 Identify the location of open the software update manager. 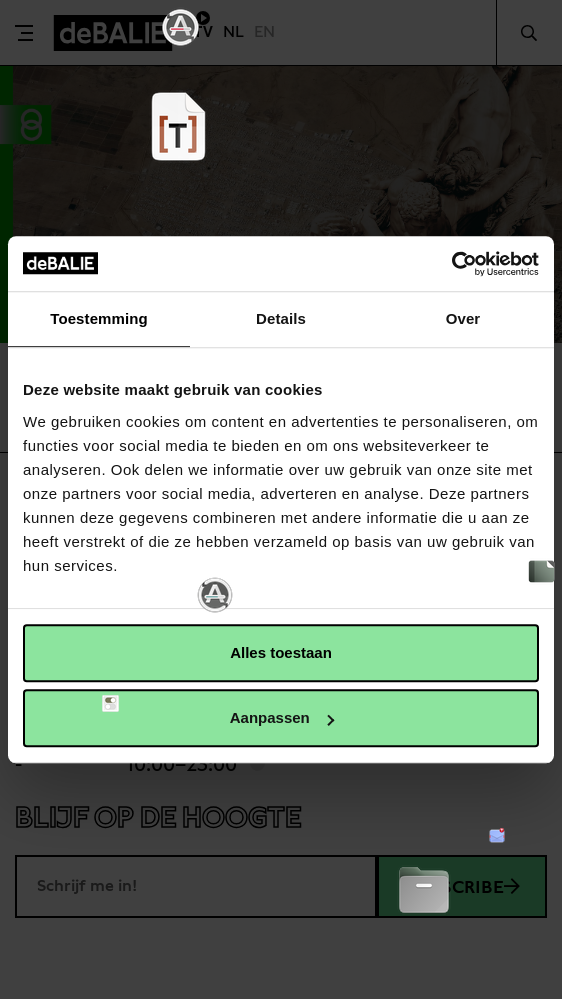
(180, 27).